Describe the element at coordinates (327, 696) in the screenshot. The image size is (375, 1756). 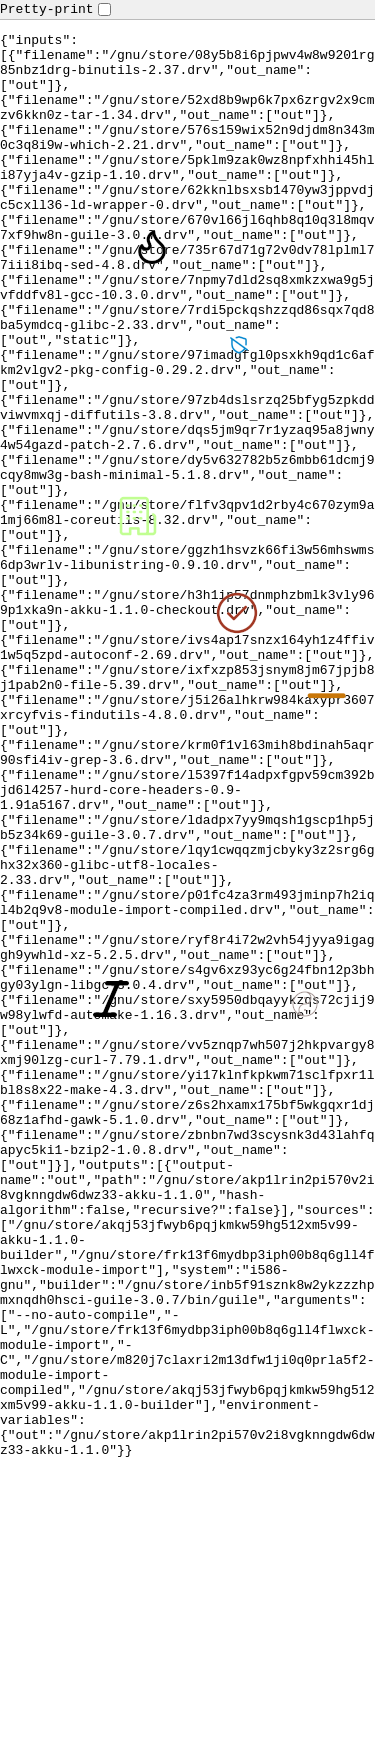
I see `collapse or minimize a section` at that location.